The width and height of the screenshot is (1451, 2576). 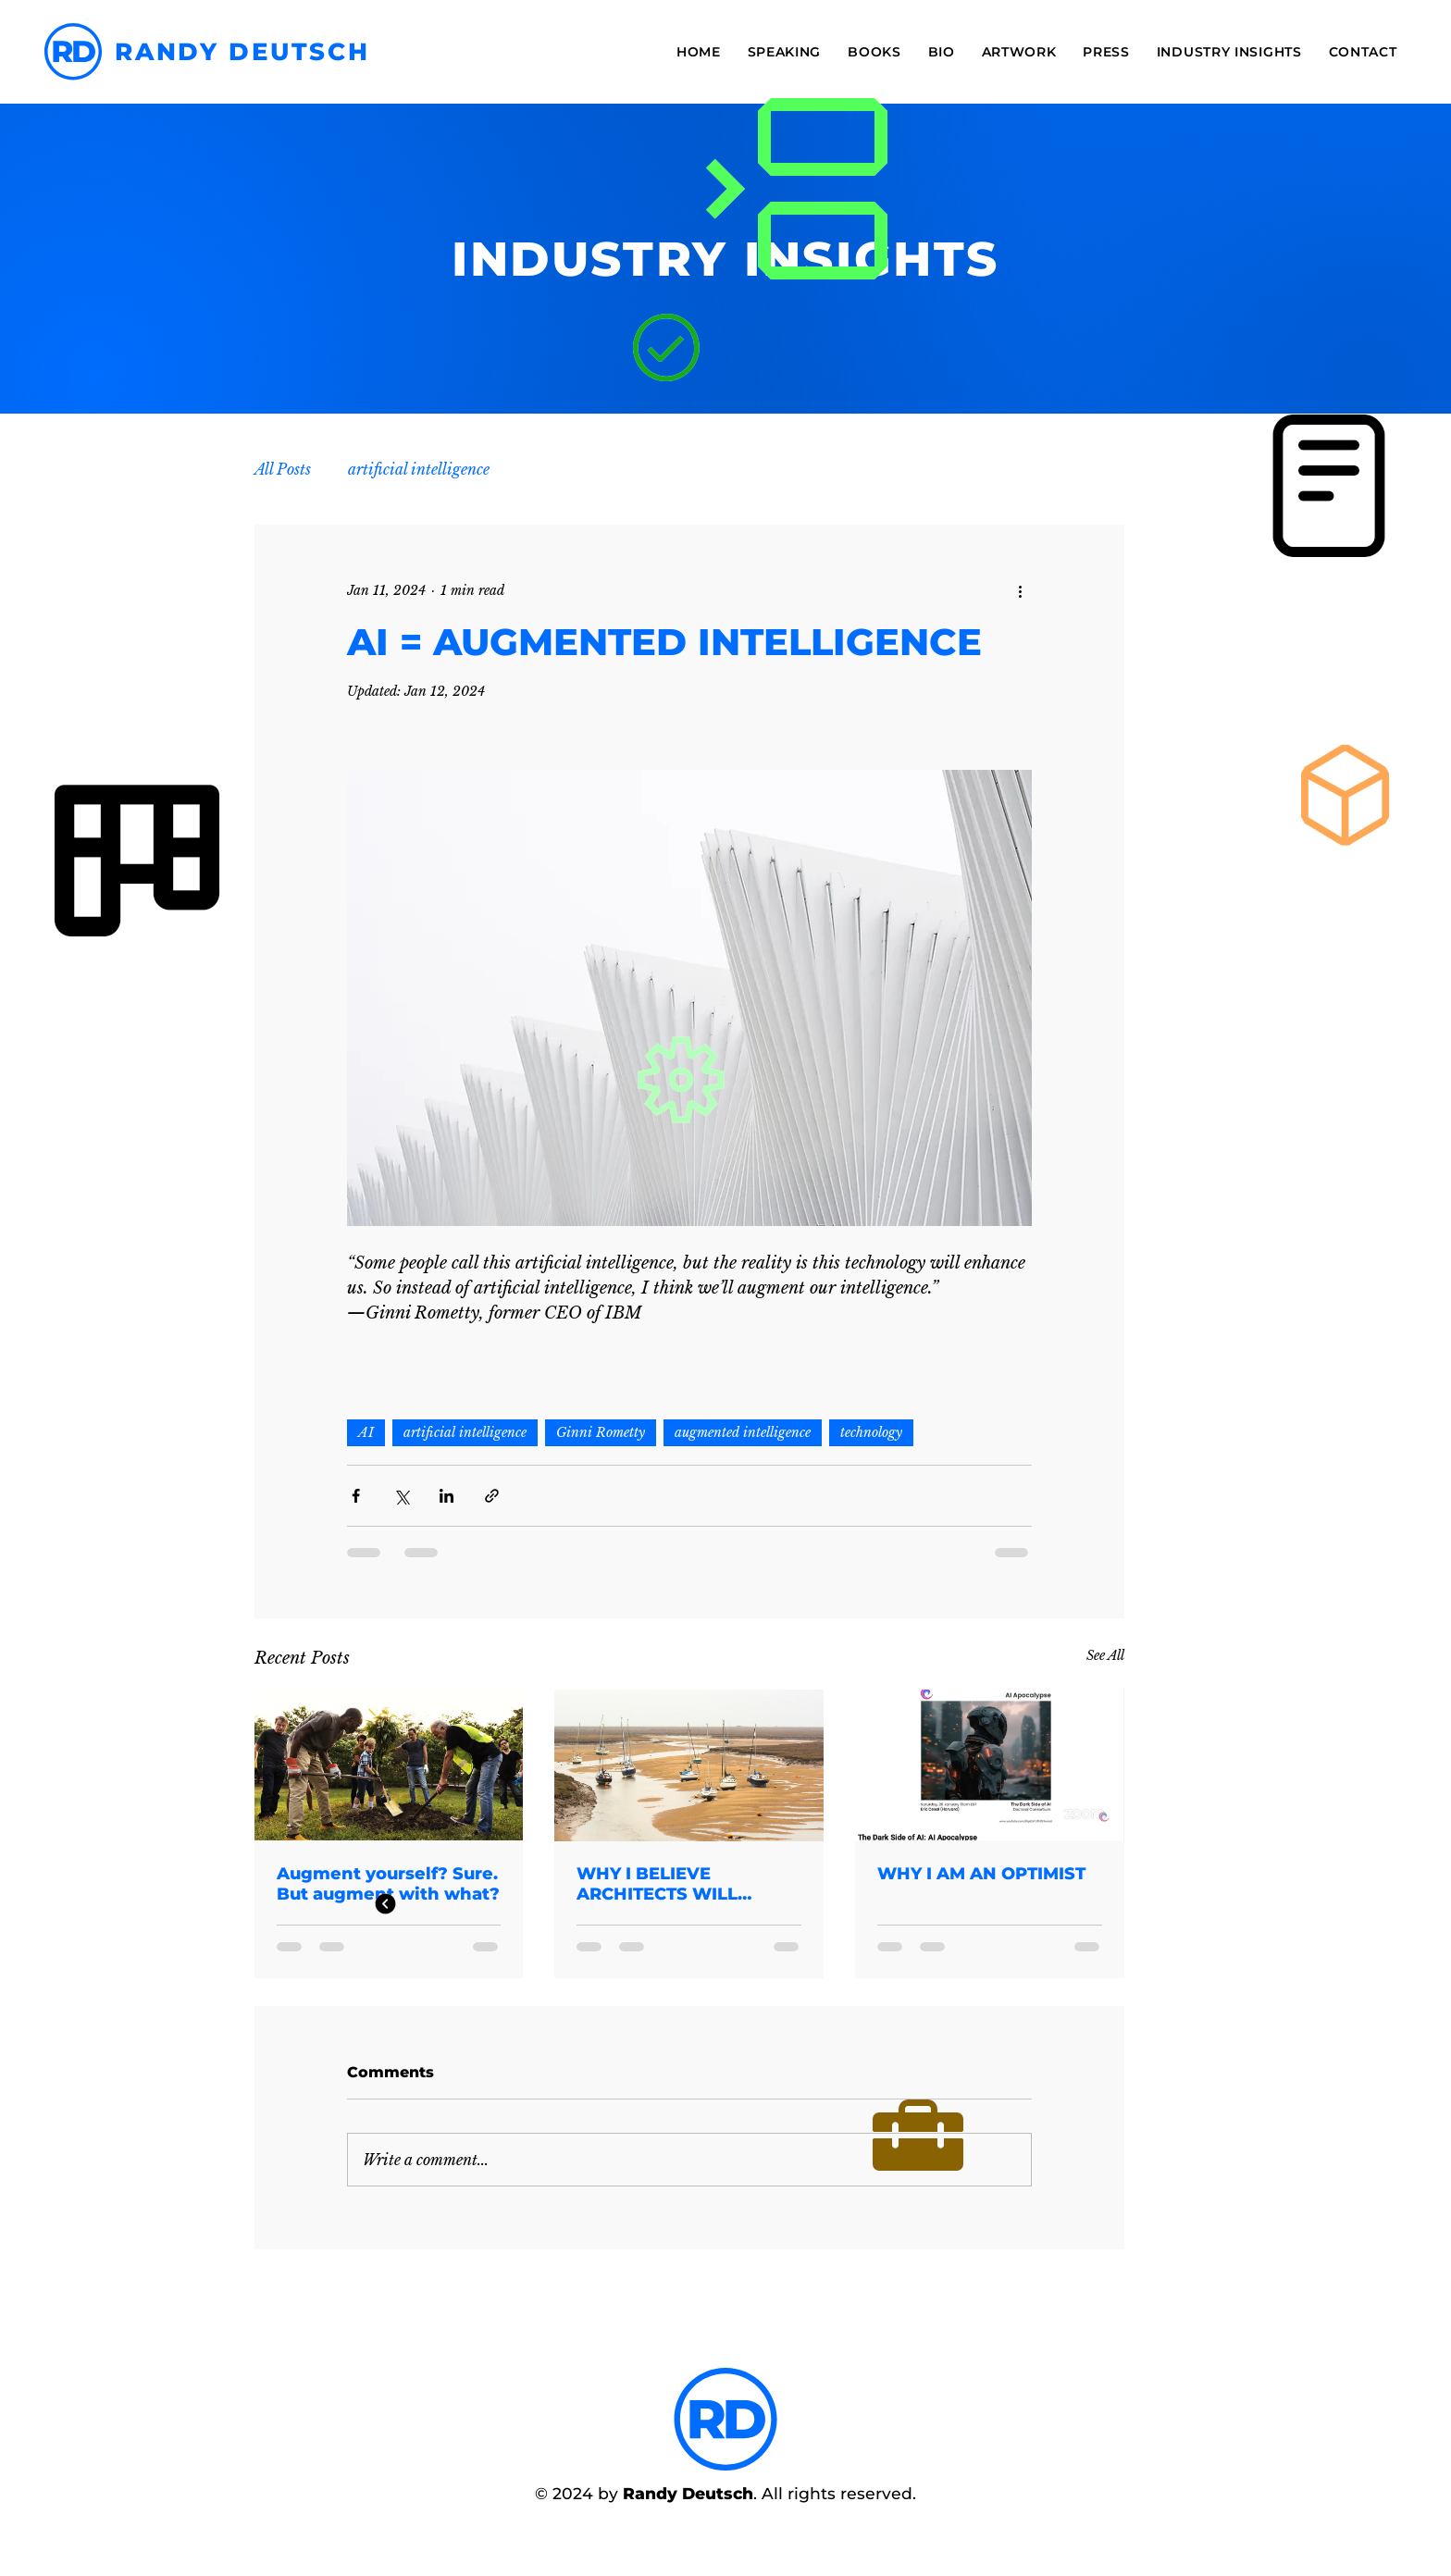 I want to click on indicates a method or function in code, so click(x=1345, y=796).